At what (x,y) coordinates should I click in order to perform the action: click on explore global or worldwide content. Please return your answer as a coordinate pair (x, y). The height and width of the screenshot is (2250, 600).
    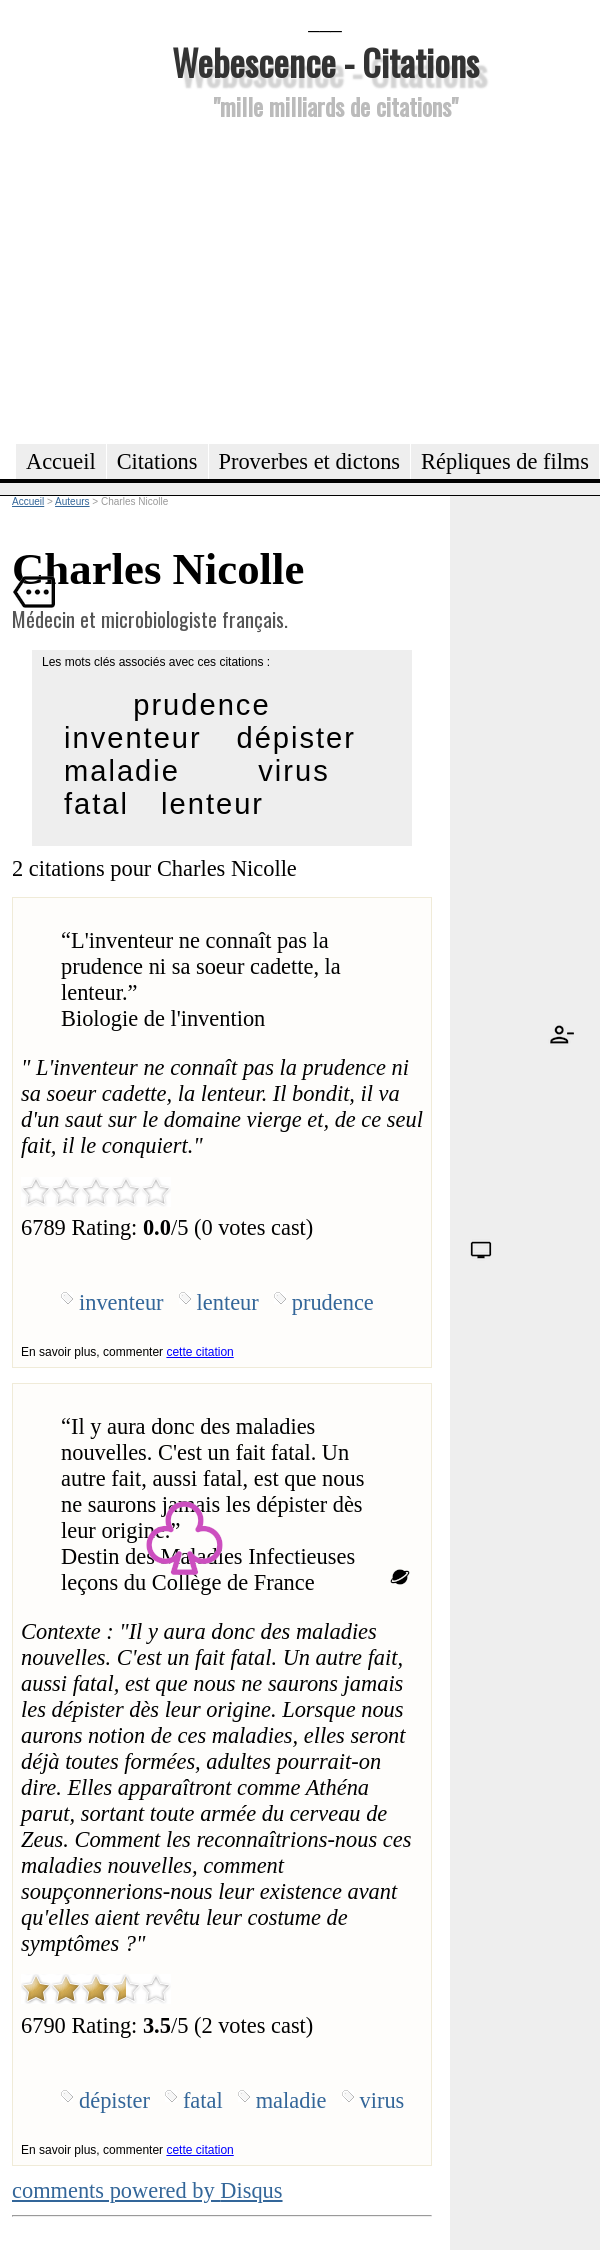
    Looking at the image, I should click on (400, 1577).